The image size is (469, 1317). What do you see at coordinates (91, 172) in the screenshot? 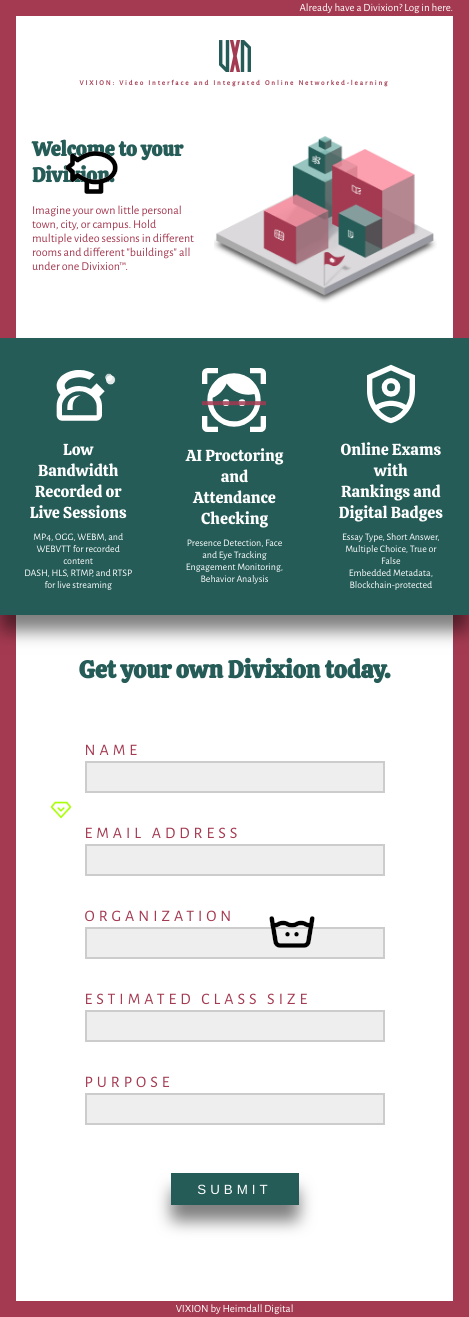
I see `airship or blimp transportation option` at bounding box center [91, 172].